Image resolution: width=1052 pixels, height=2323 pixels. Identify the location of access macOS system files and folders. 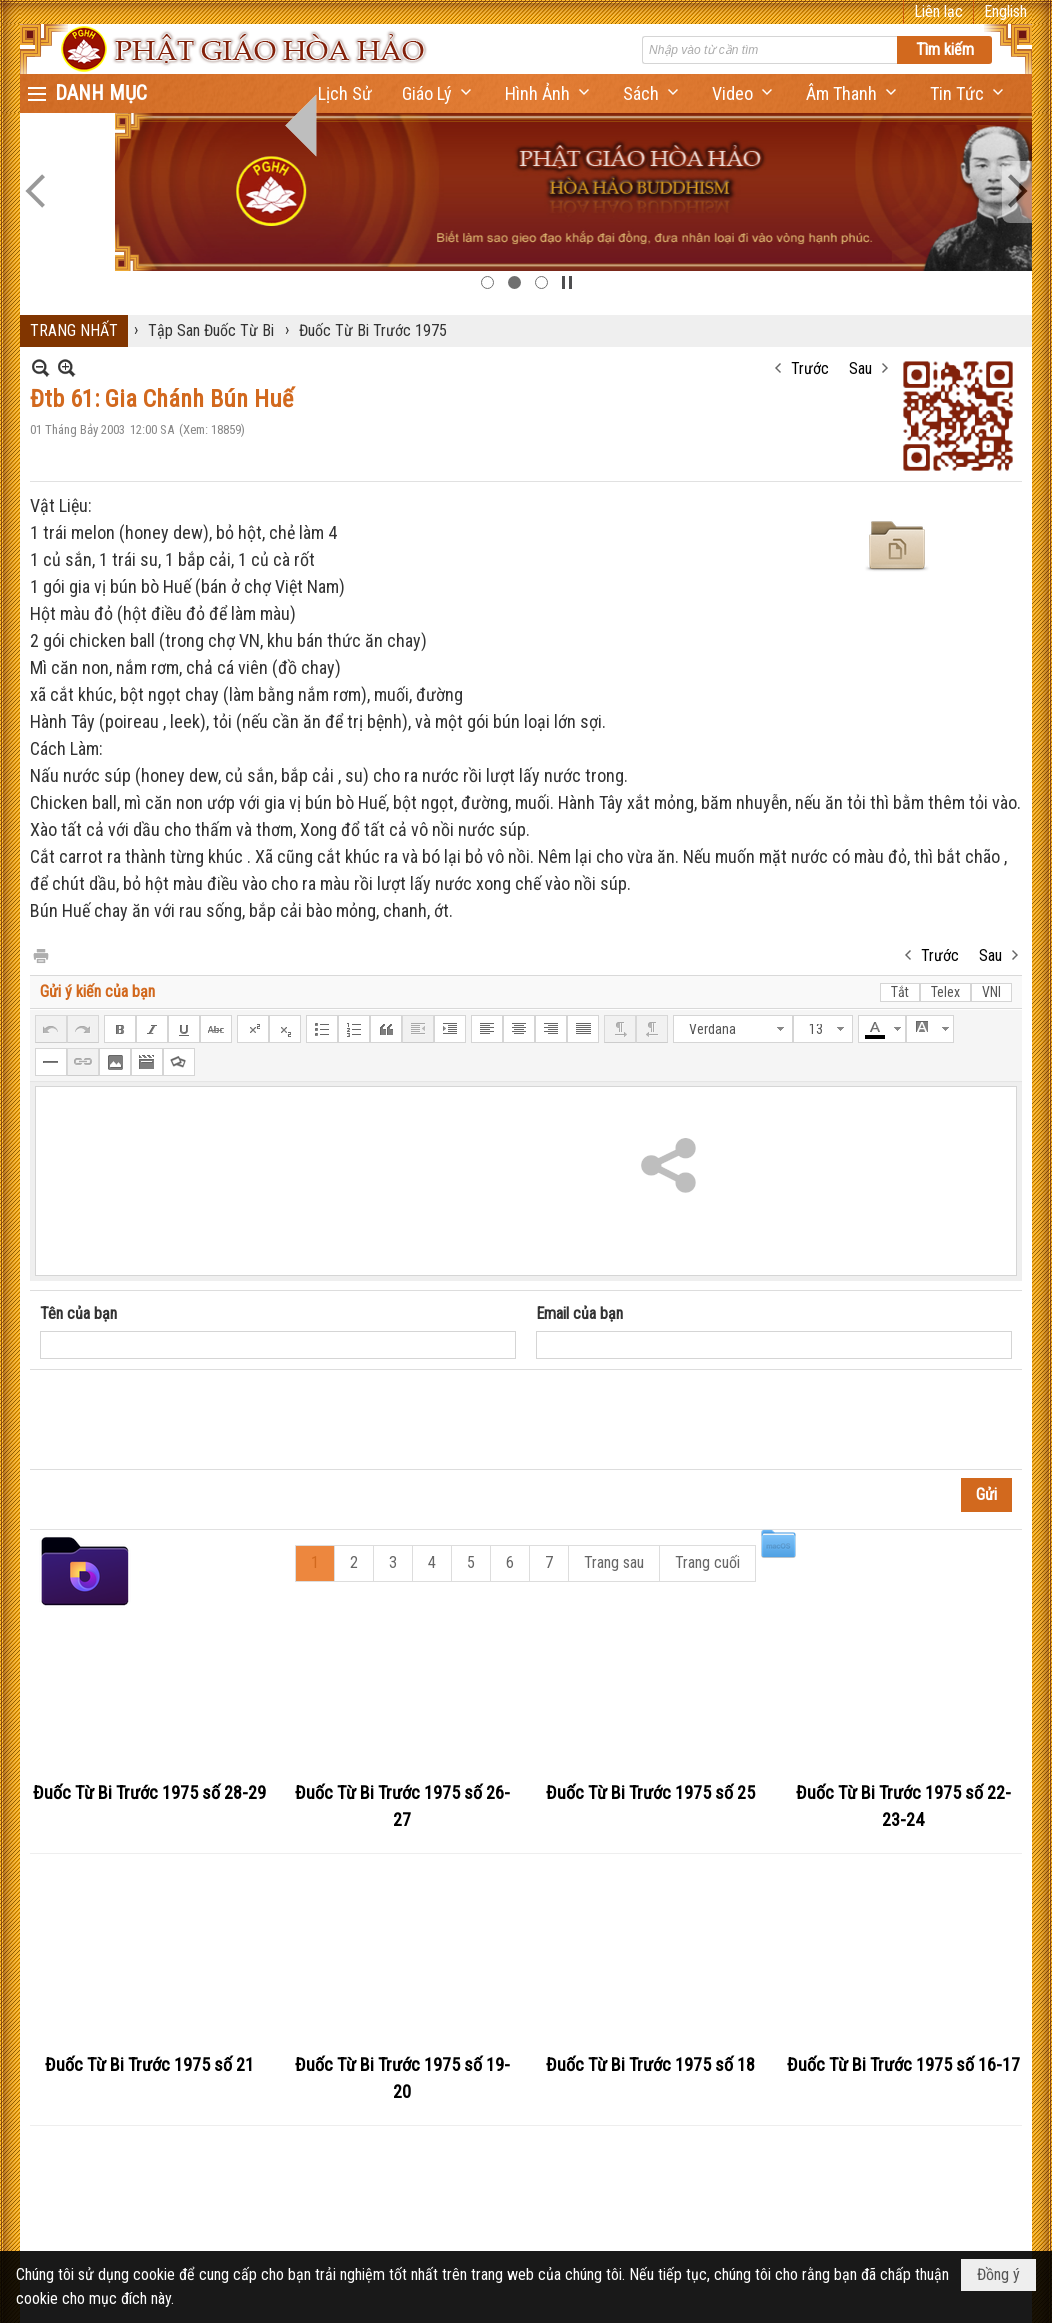
(778, 1543).